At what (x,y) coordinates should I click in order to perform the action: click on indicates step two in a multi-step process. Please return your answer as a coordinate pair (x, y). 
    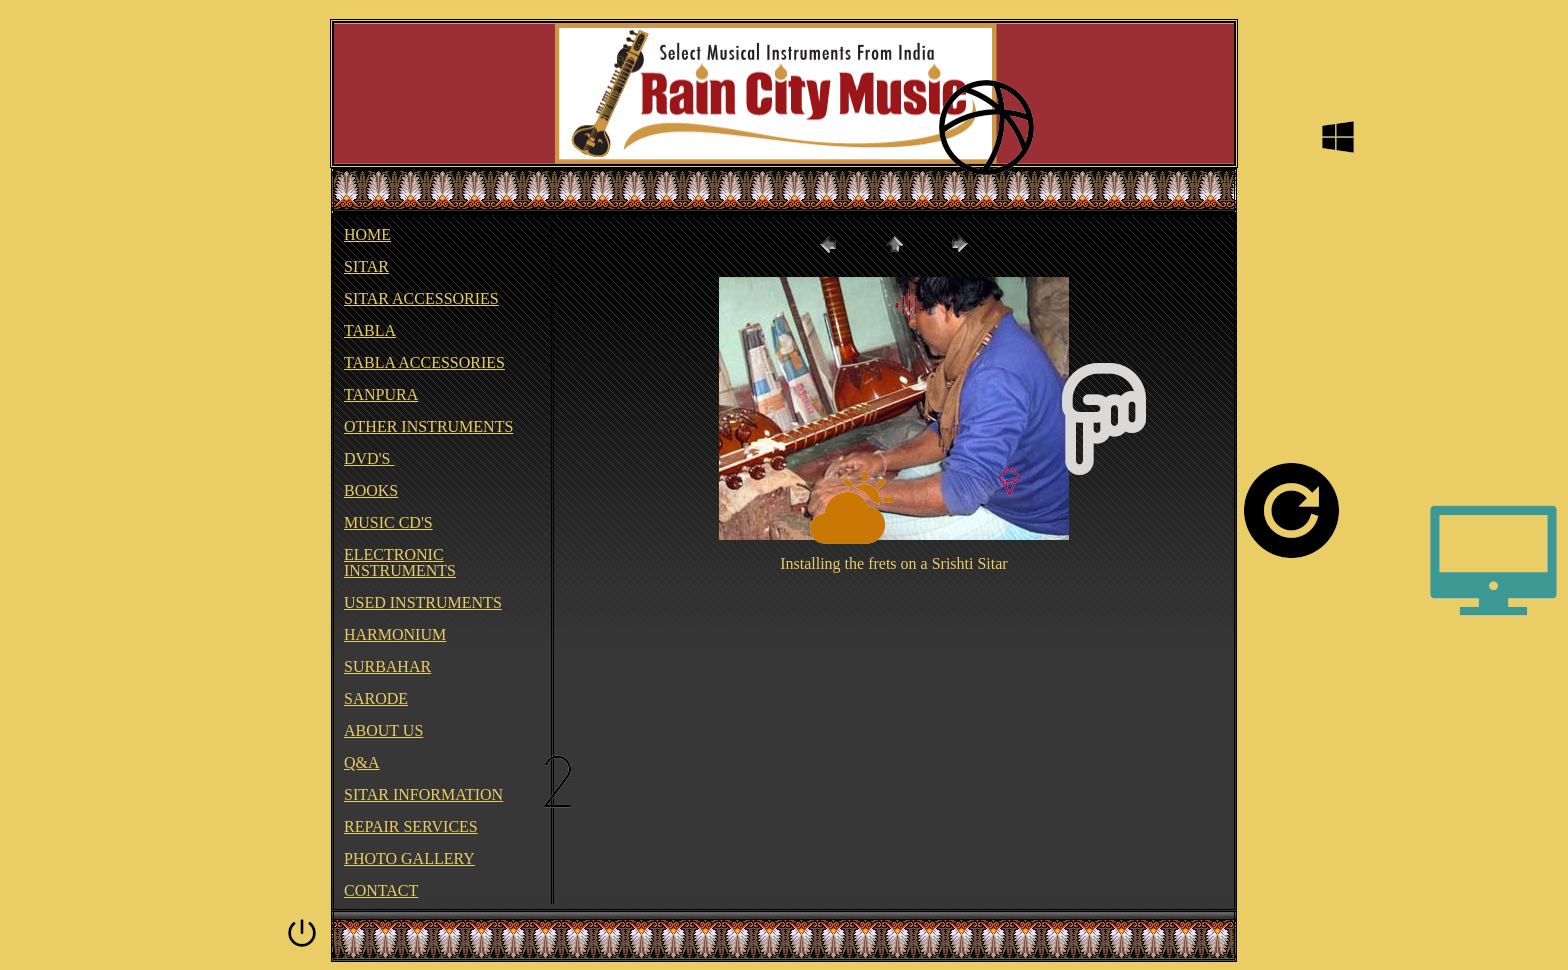
    Looking at the image, I should click on (557, 781).